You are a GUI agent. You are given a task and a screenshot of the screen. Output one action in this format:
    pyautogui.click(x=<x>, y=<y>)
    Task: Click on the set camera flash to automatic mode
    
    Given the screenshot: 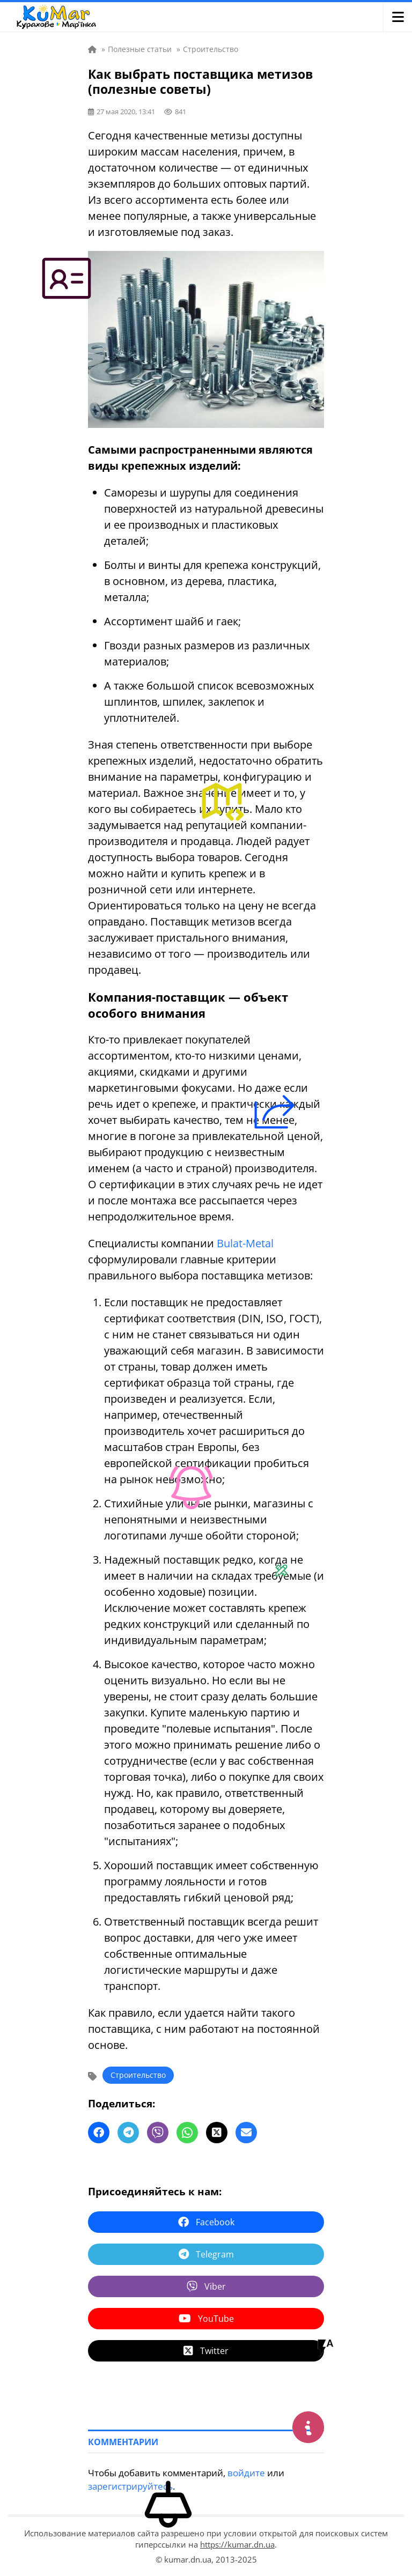 What is the action you would take?
    pyautogui.click(x=325, y=2348)
    